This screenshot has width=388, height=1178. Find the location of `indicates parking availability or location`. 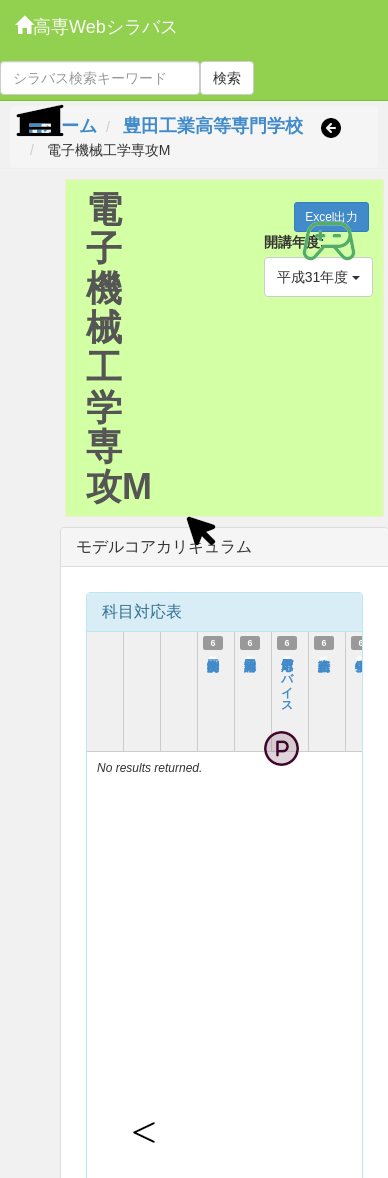

indicates parking availability or location is located at coordinates (281, 748).